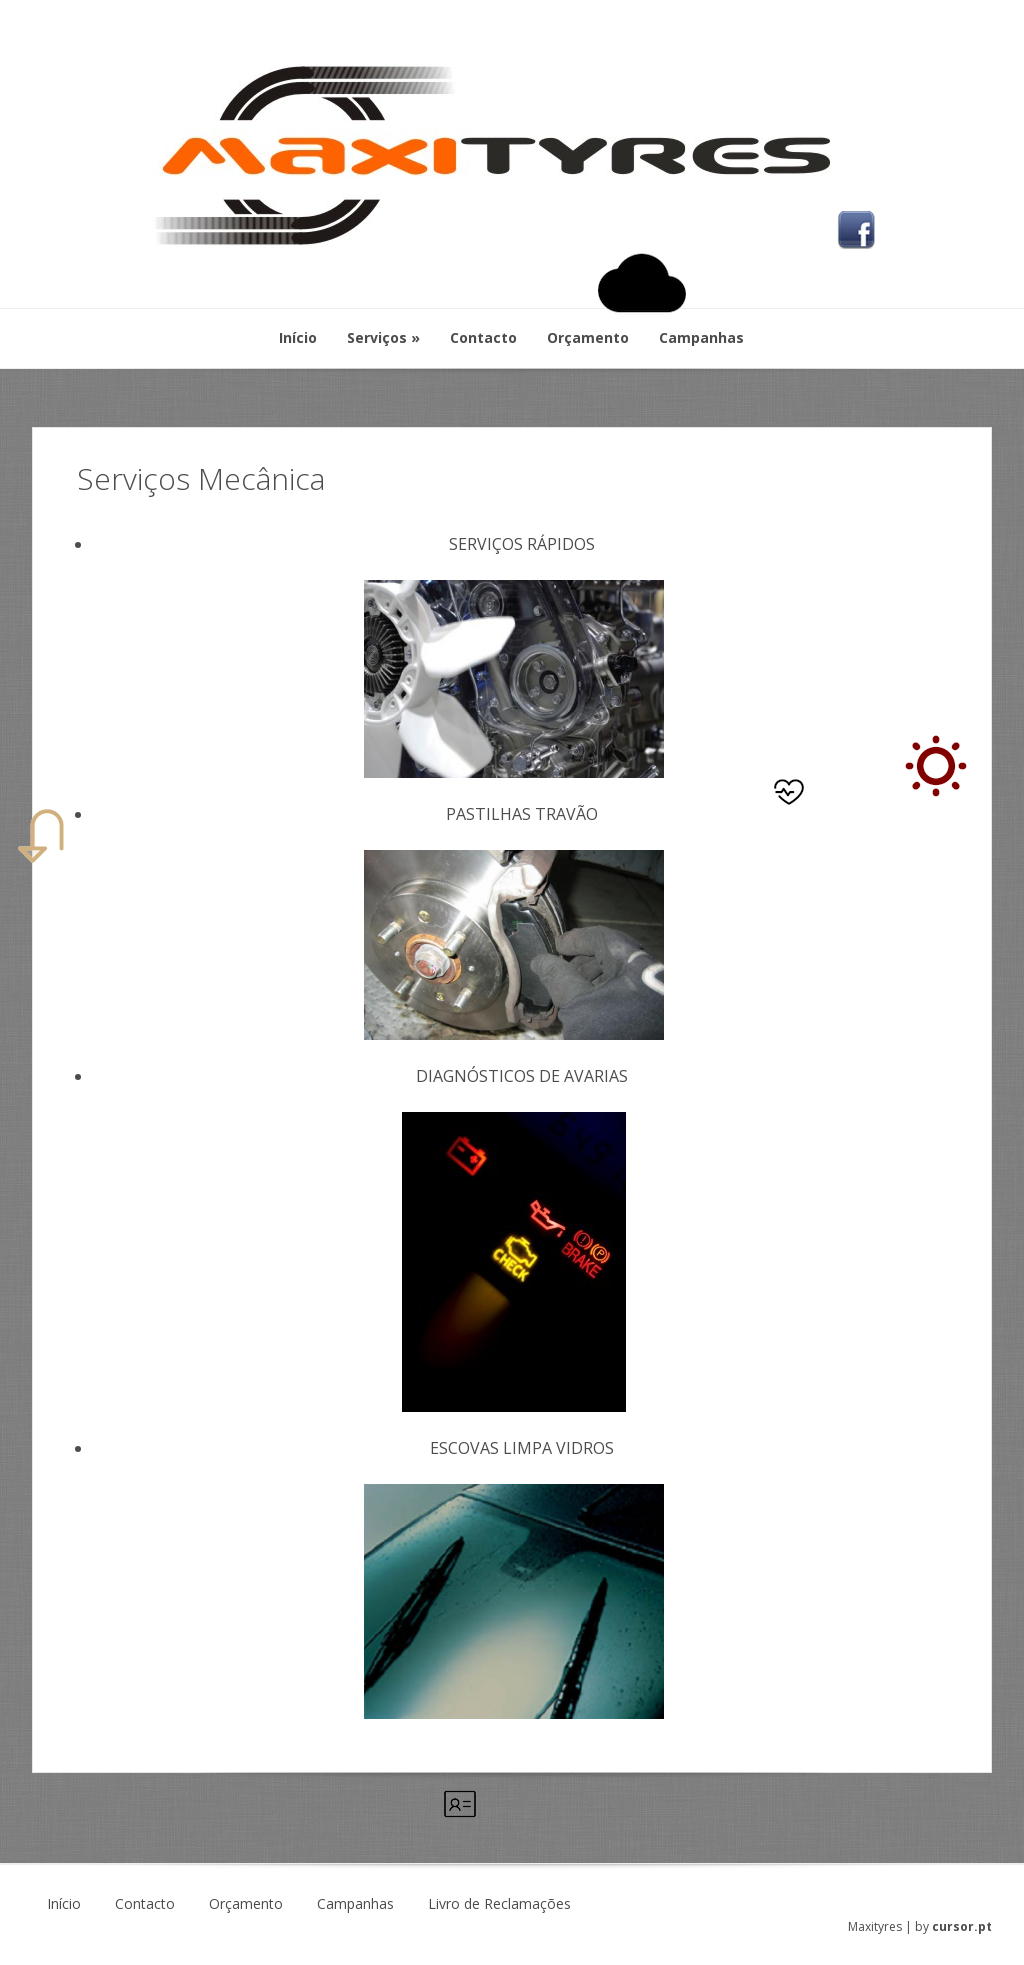 The width and height of the screenshot is (1024, 1965). Describe the element at coordinates (43, 836) in the screenshot. I see `undo or reverse a previous action` at that location.